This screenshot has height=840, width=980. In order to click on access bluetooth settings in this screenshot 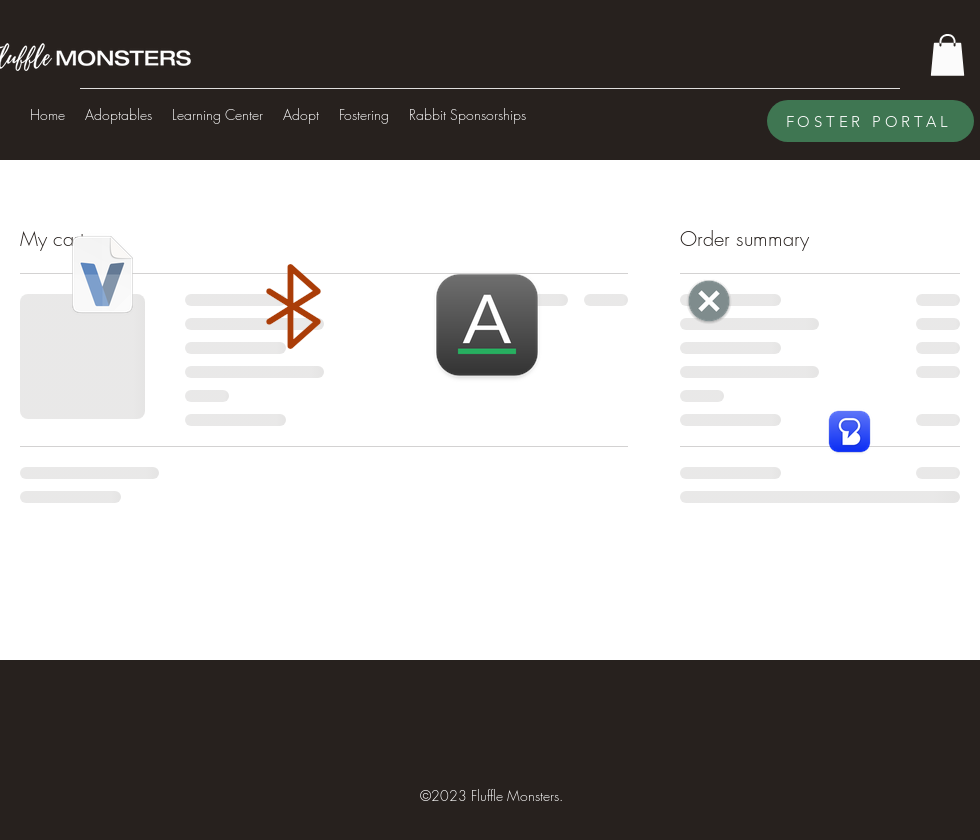, I will do `click(293, 306)`.